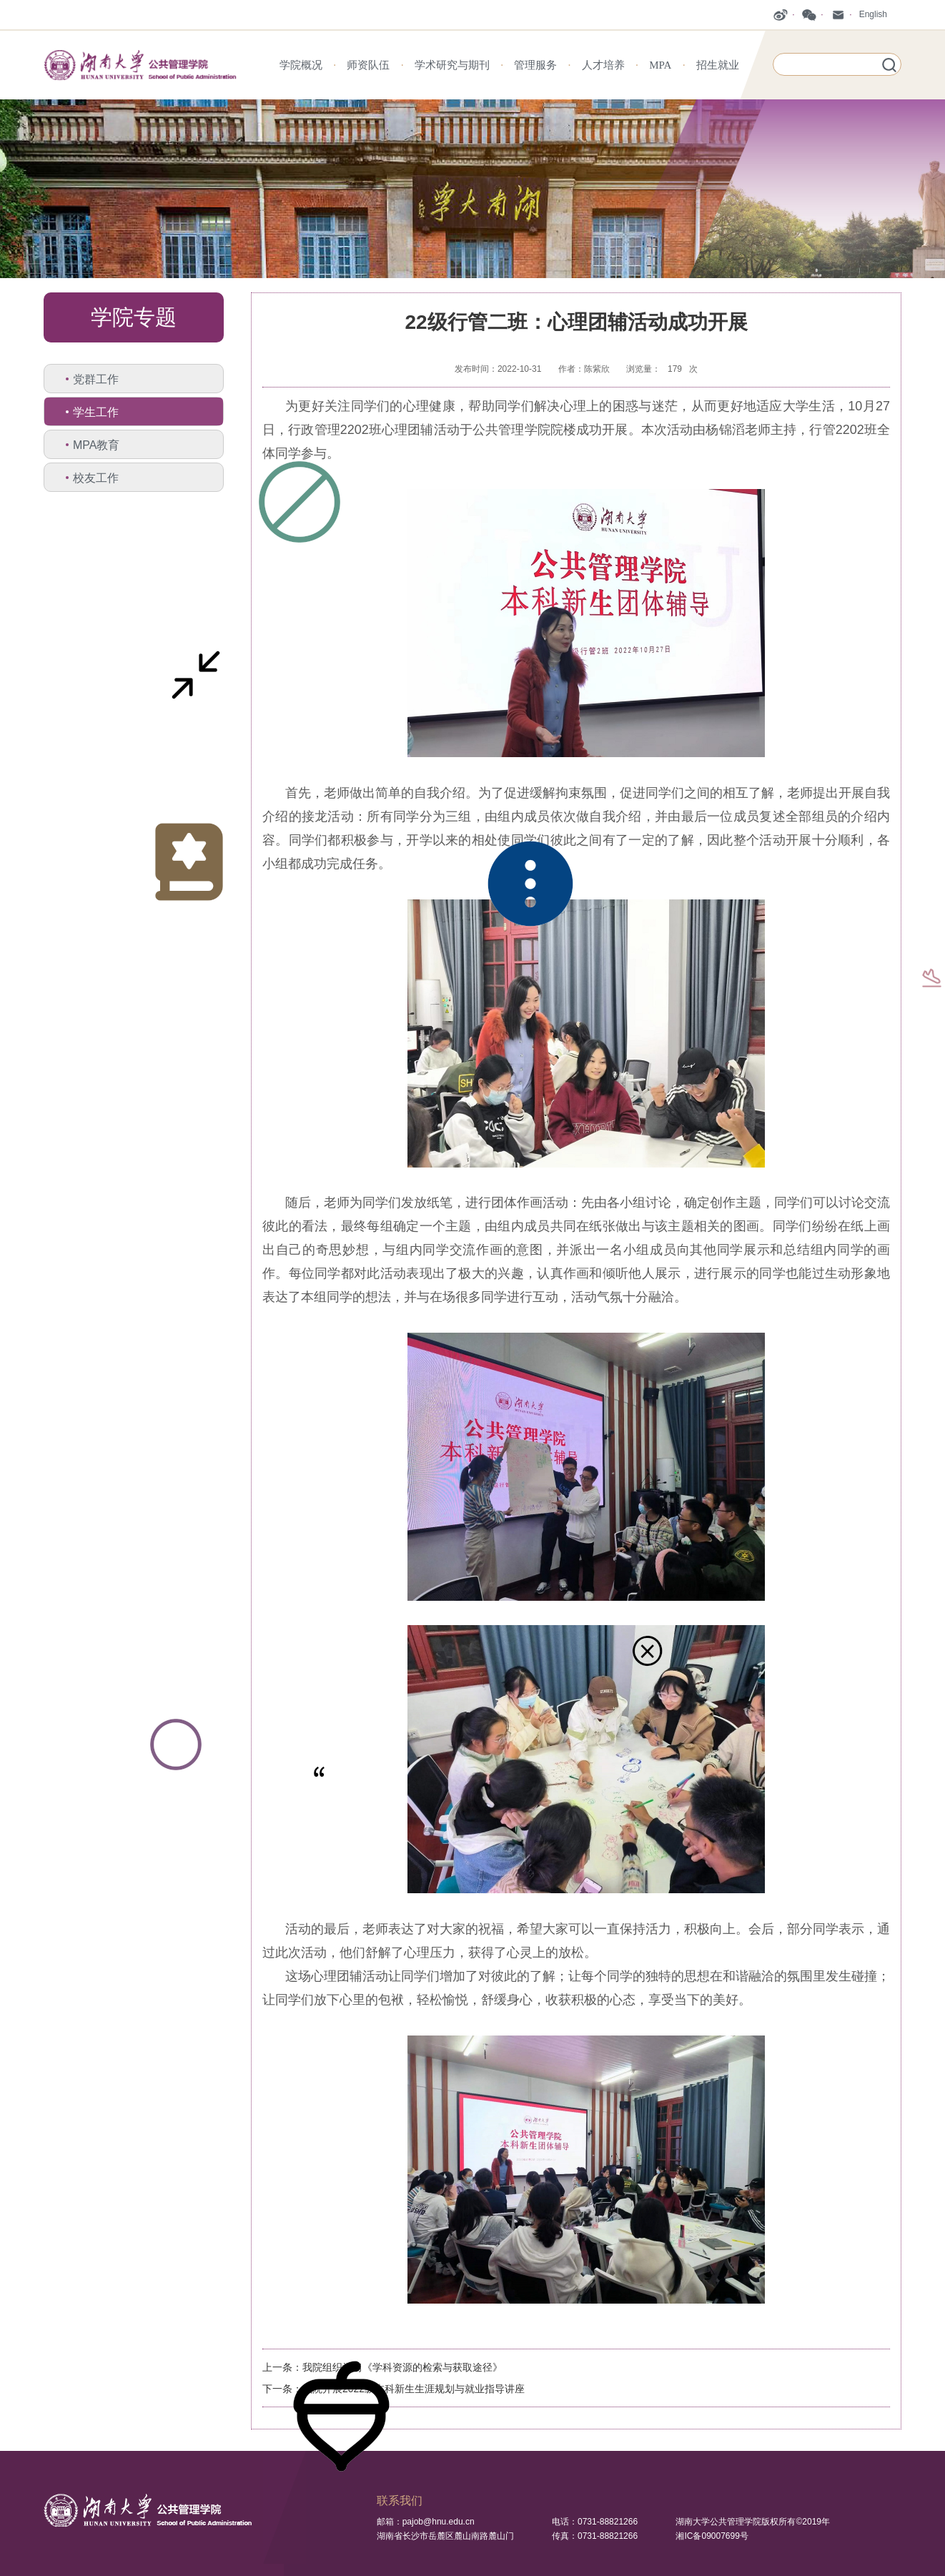  Describe the element at coordinates (931, 977) in the screenshot. I see `indicates arriving flight status` at that location.